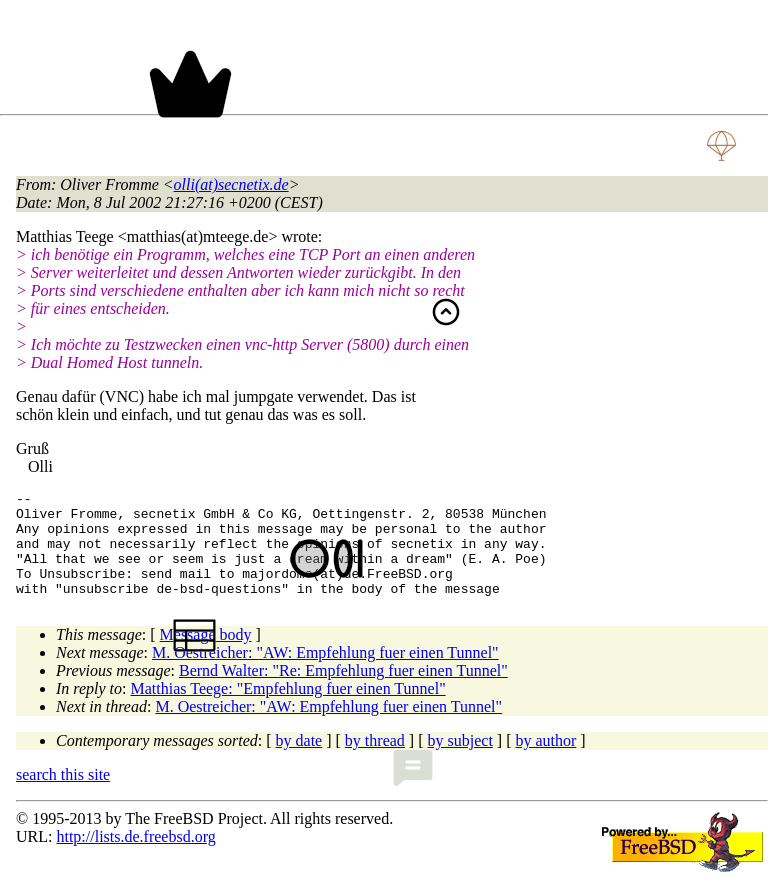 Image resolution: width=768 pixels, height=895 pixels. What do you see at coordinates (413, 765) in the screenshot?
I see `open chat or messaging` at bounding box center [413, 765].